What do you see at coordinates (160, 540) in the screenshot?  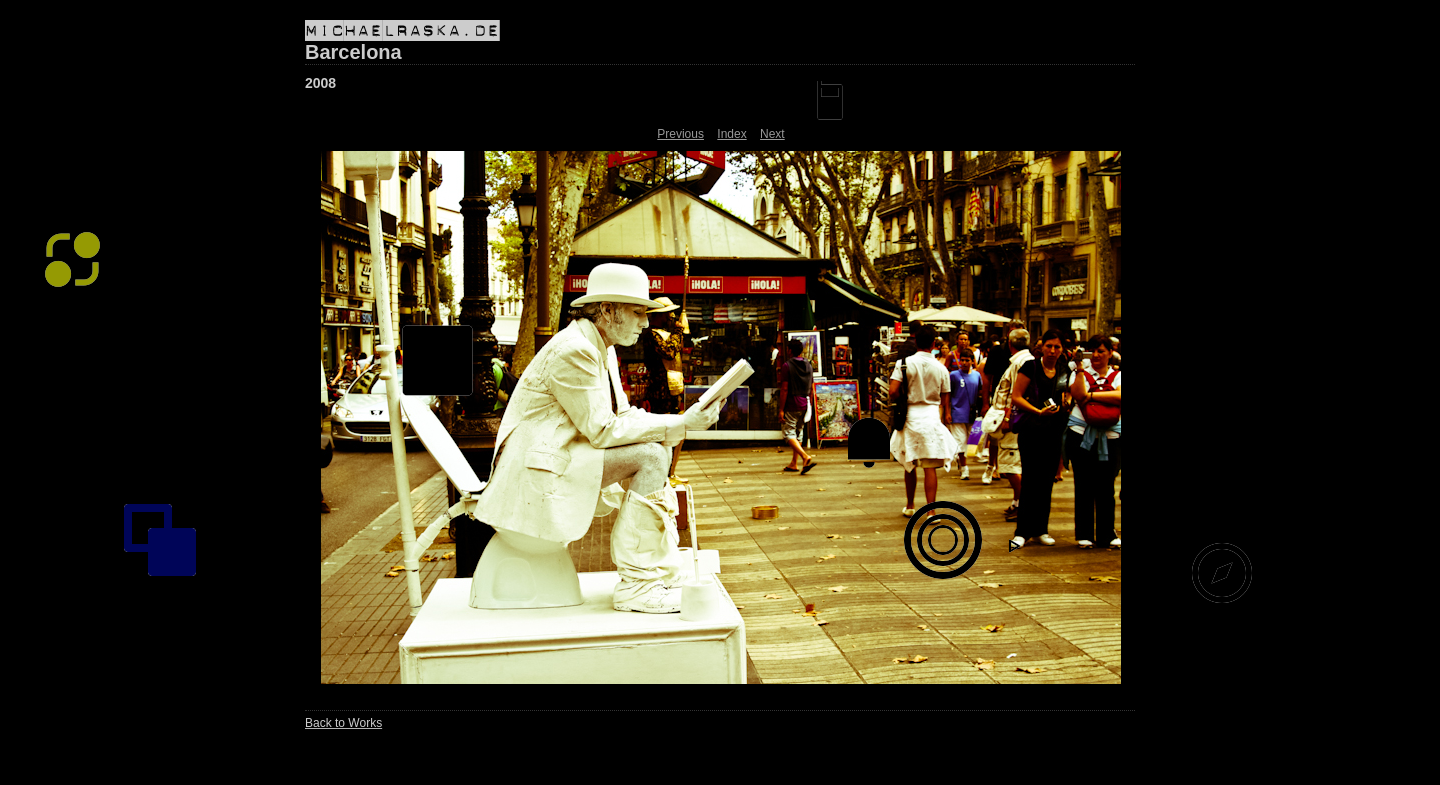 I see `send selected object backward one layer` at bounding box center [160, 540].